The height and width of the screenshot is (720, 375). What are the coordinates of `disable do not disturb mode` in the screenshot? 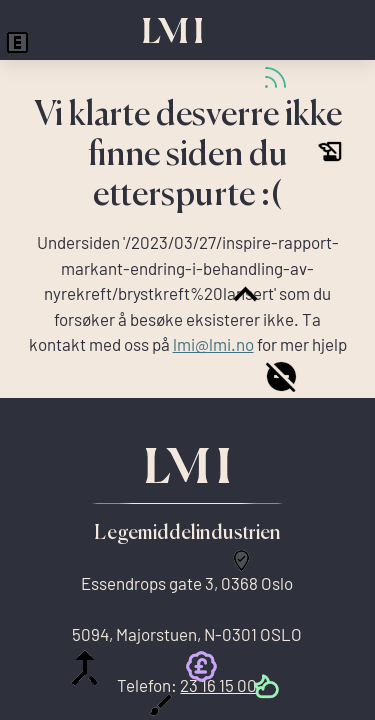 It's located at (281, 376).